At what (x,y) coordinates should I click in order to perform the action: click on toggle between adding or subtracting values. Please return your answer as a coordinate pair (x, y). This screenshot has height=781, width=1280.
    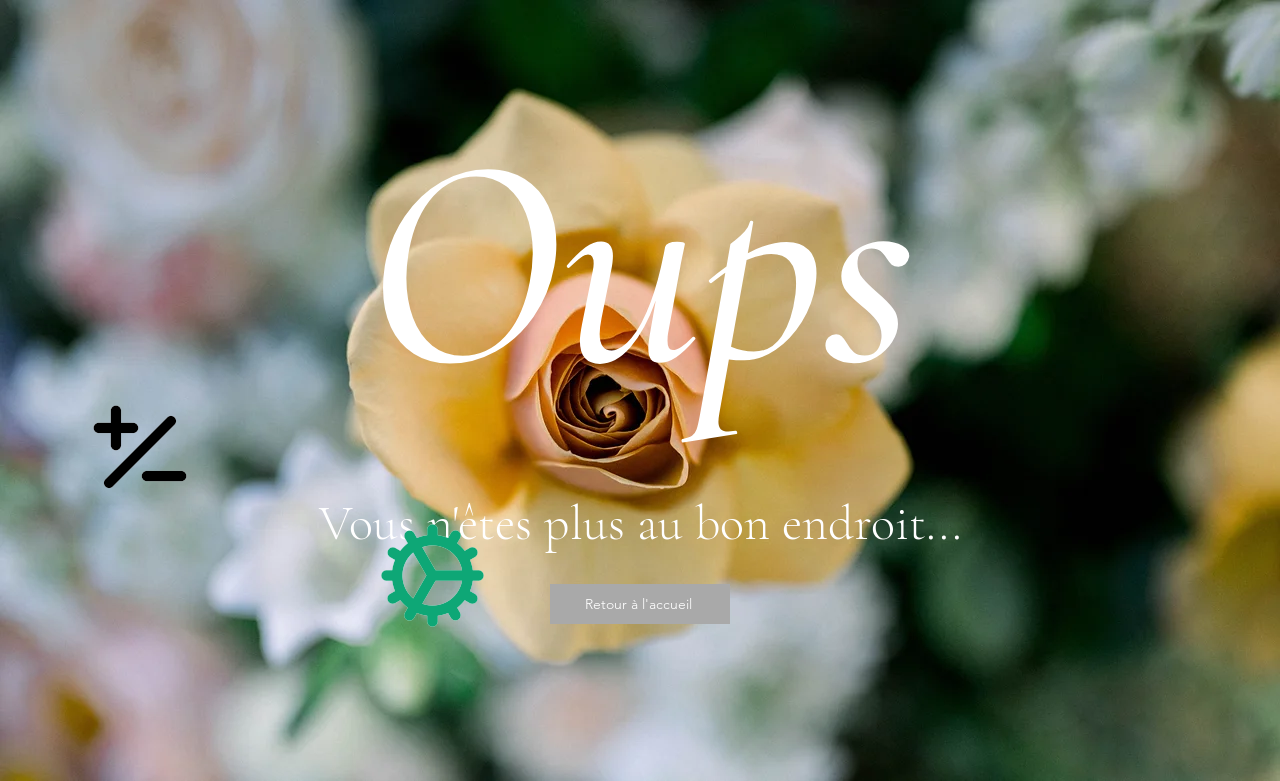
    Looking at the image, I should click on (140, 452).